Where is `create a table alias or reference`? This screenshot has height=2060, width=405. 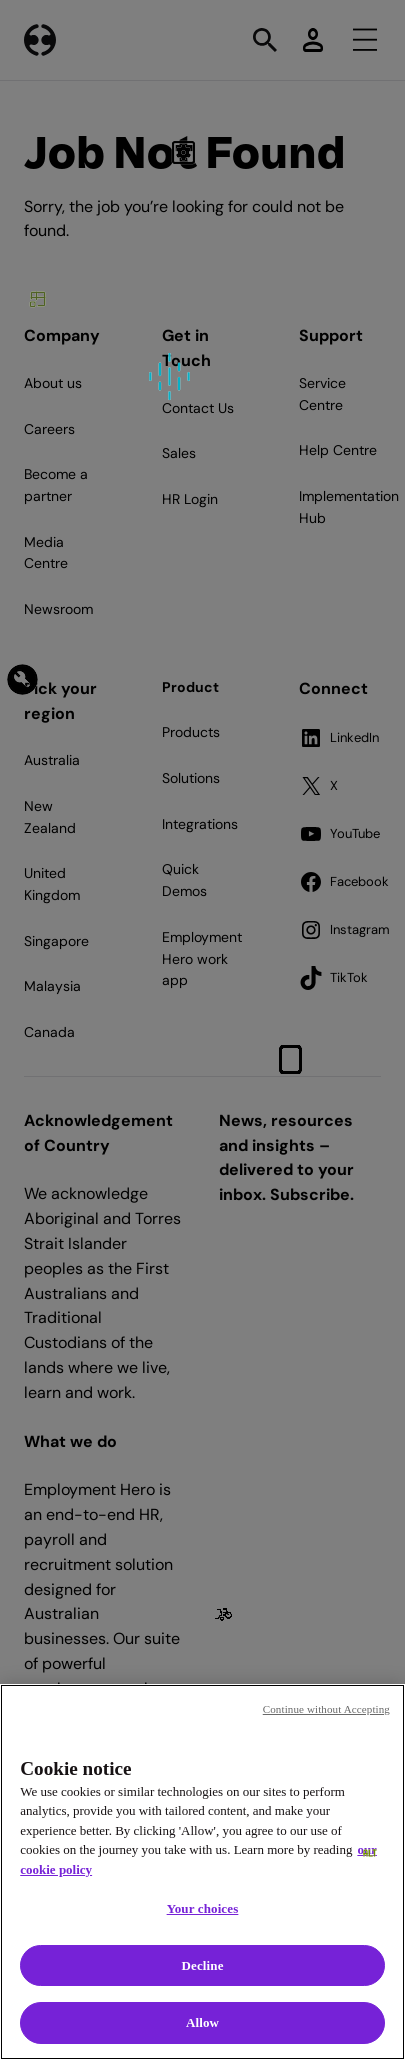
create a table alias or reference is located at coordinates (38, 299).